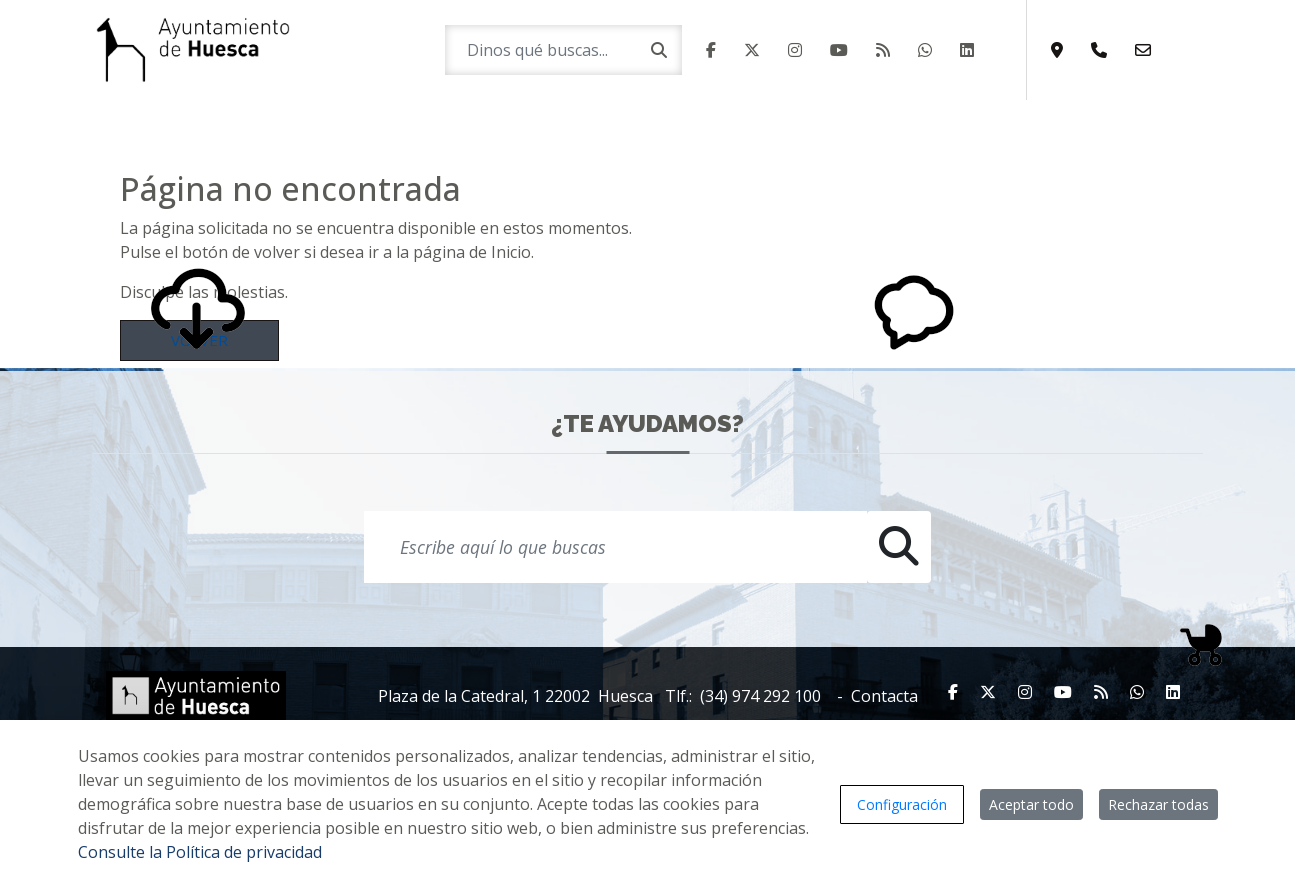 This screenshot has height=888, width=1295. Describe the element at coordinates (196, 302) in the screenshot. I see `download file from cloud storage` at that location.